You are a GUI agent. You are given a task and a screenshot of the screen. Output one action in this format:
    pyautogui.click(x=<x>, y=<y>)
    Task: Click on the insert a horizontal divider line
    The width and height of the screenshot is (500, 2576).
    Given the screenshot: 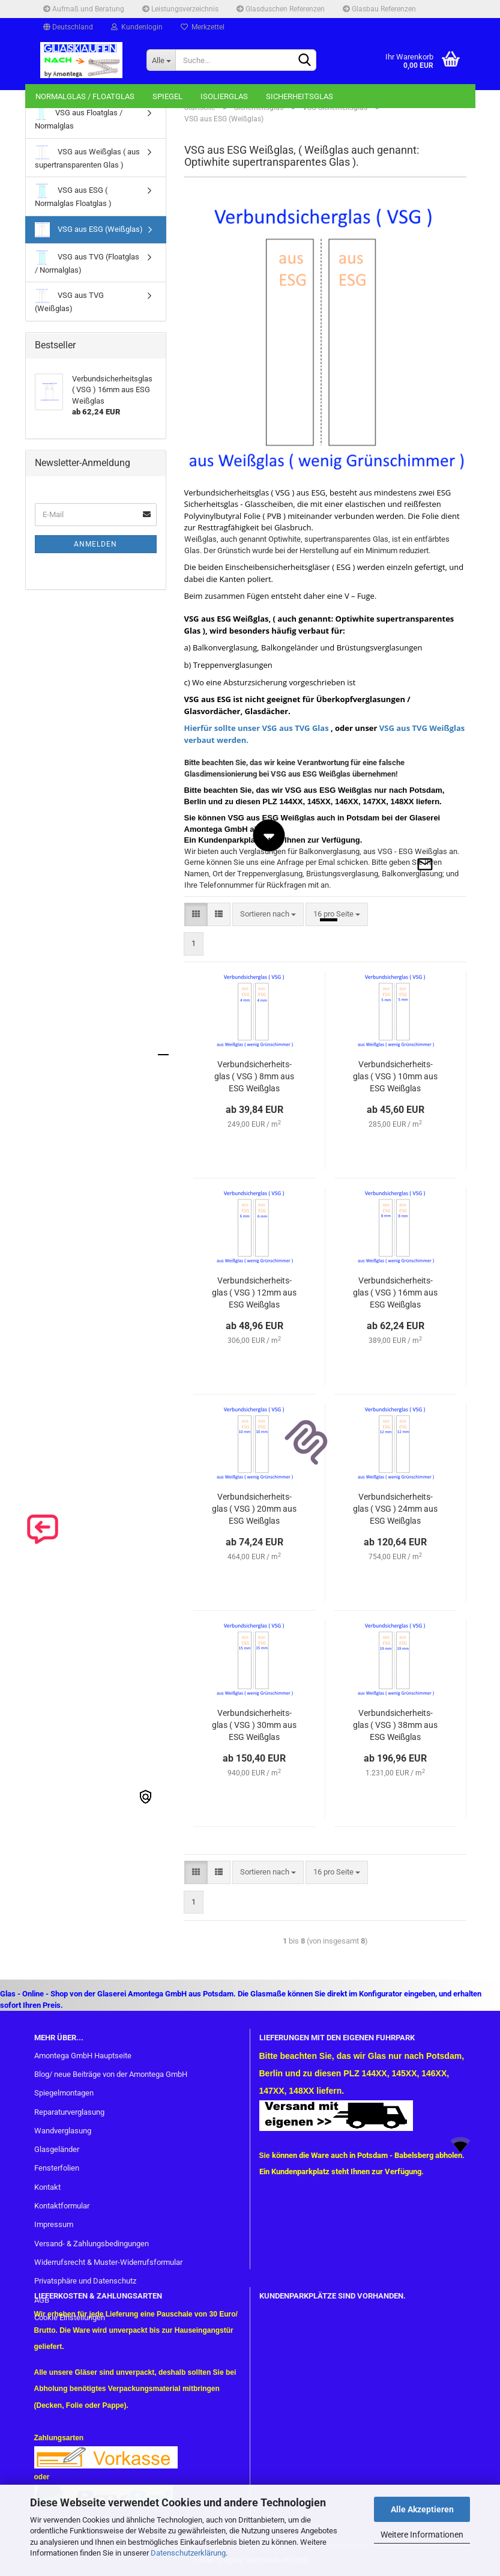 What is the action you would take?
    pyautogui.click(x=163, y=1055)
    